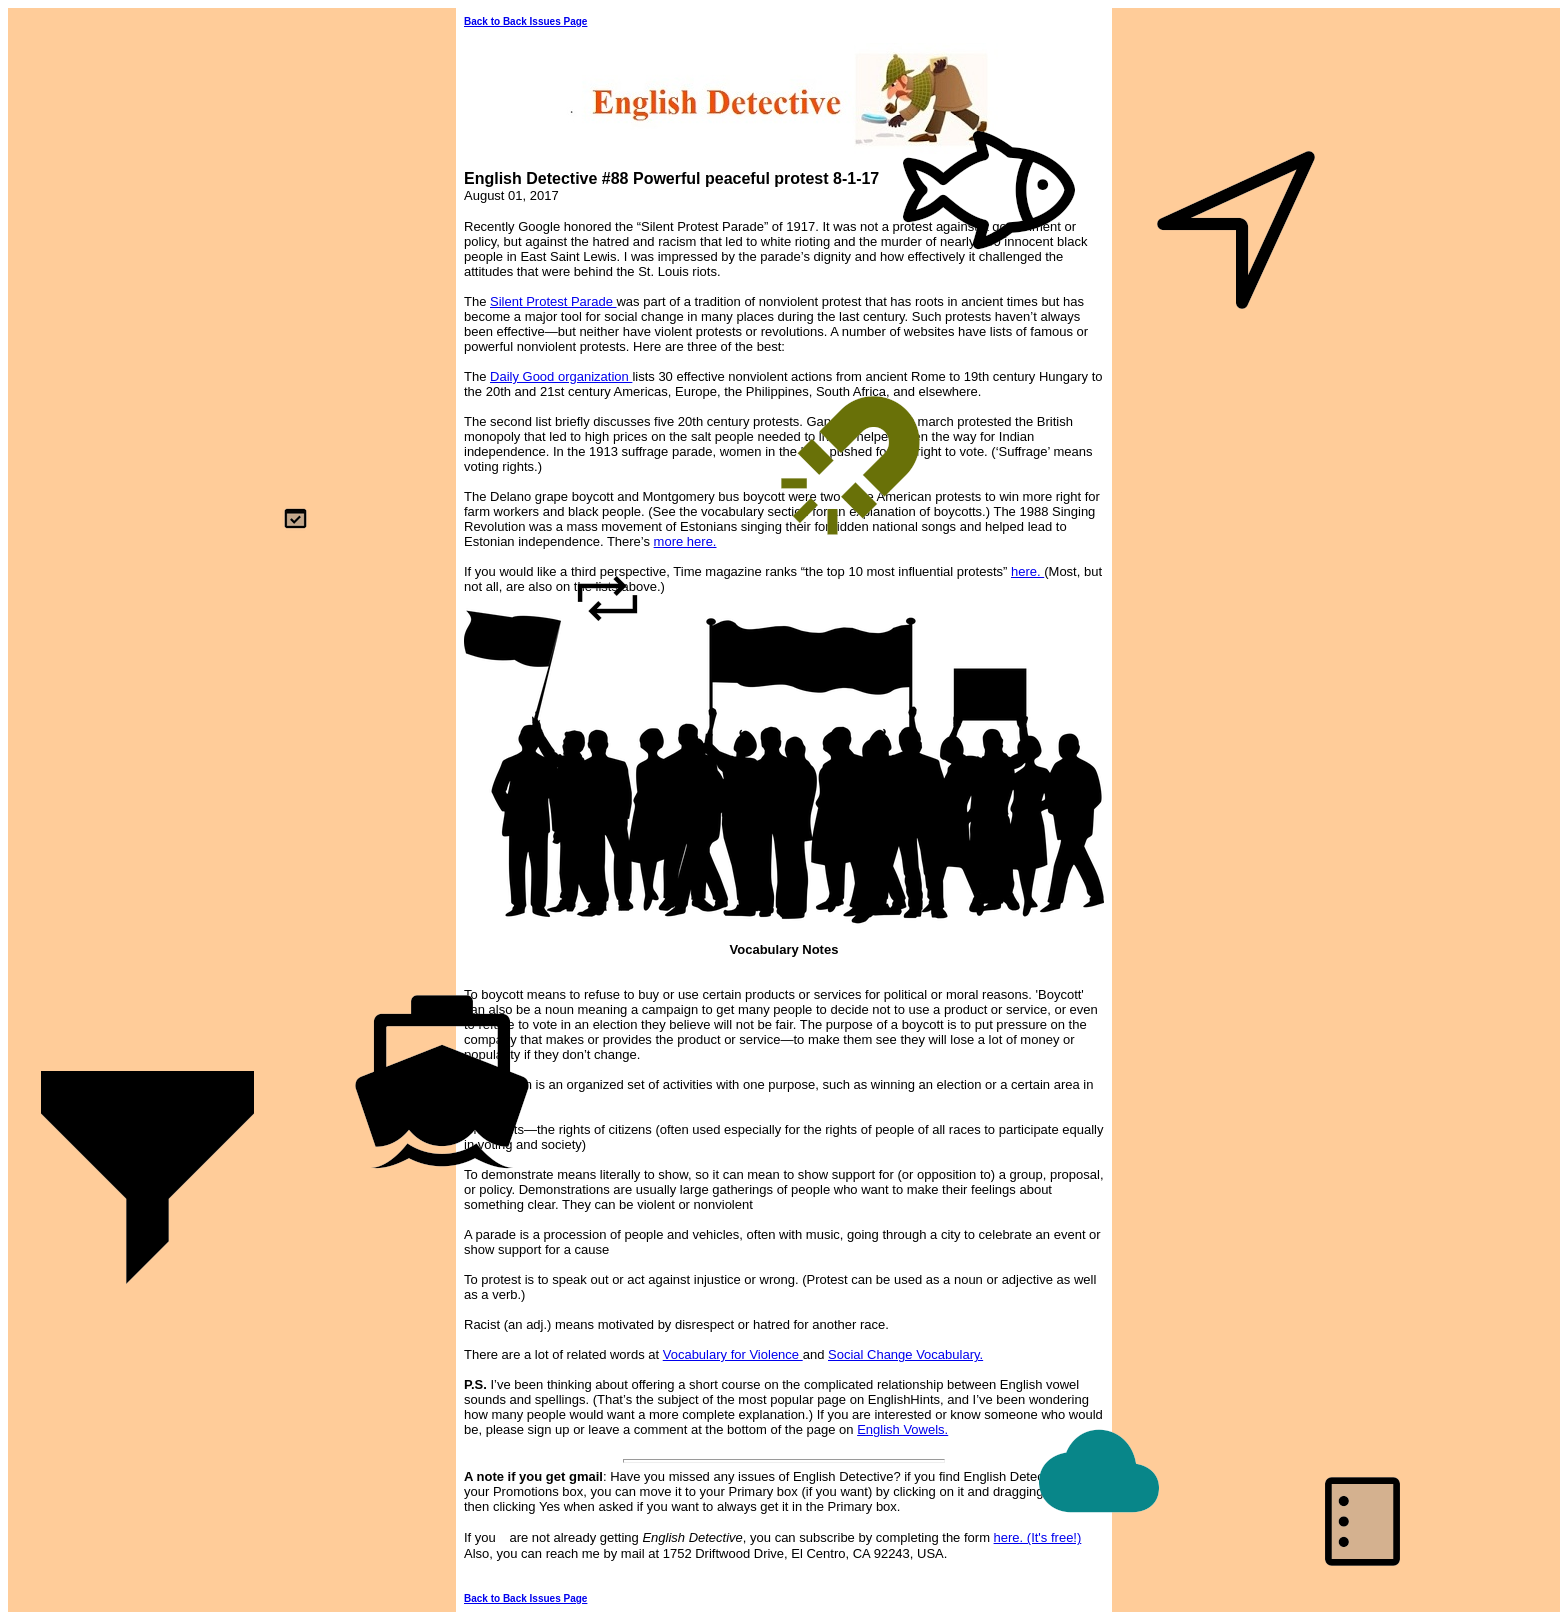 Image resolution: width=1568 pixels, height=1620 pixels. Describe the element at coordinates (295, 518) in the screenshot. I see `indicates a verified domain or website` at that location.